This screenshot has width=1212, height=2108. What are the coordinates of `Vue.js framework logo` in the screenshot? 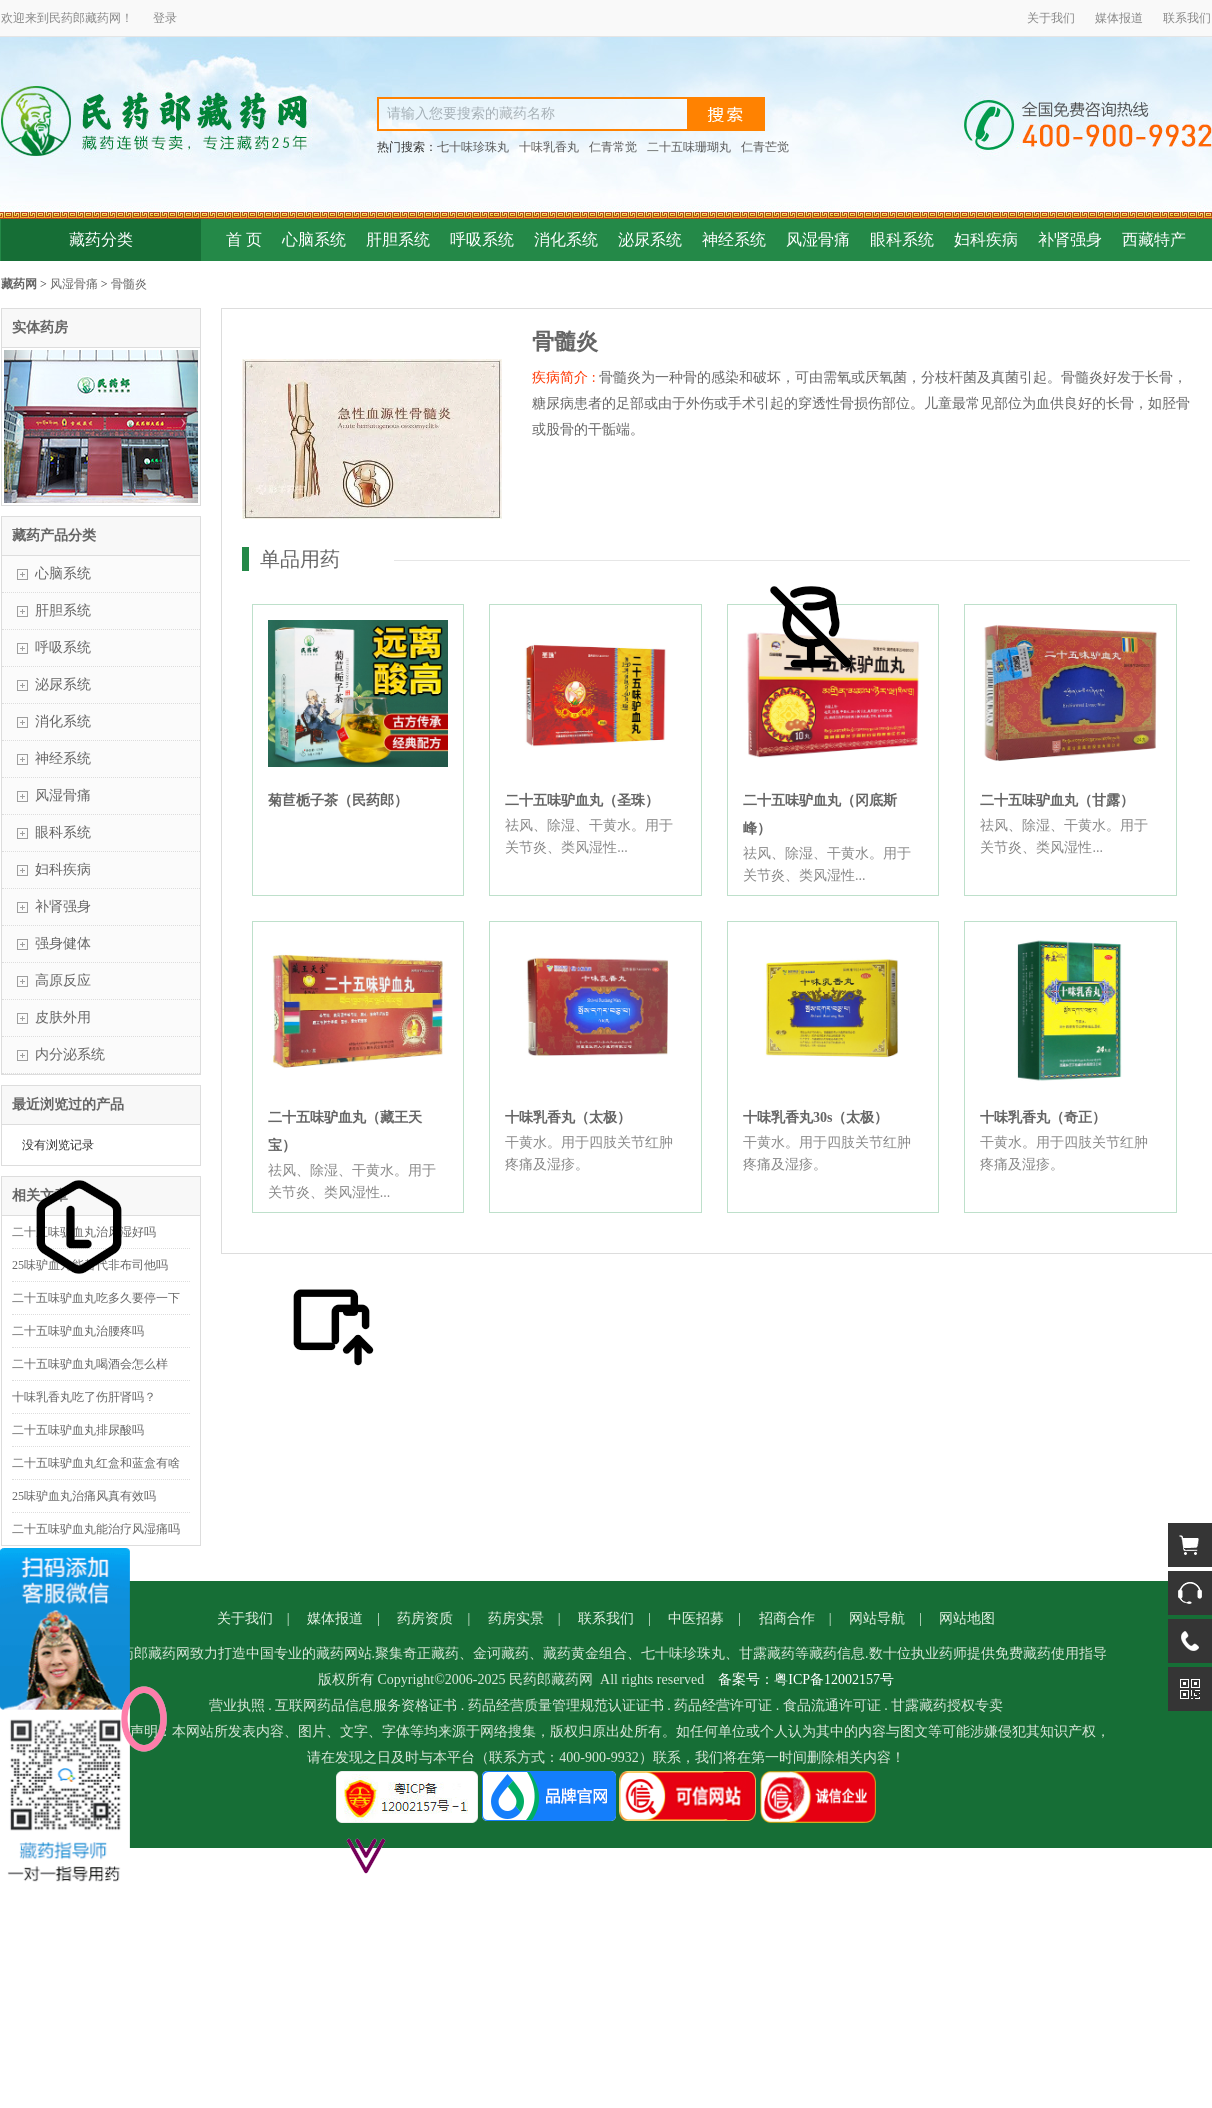 It's located at (366, 1856).